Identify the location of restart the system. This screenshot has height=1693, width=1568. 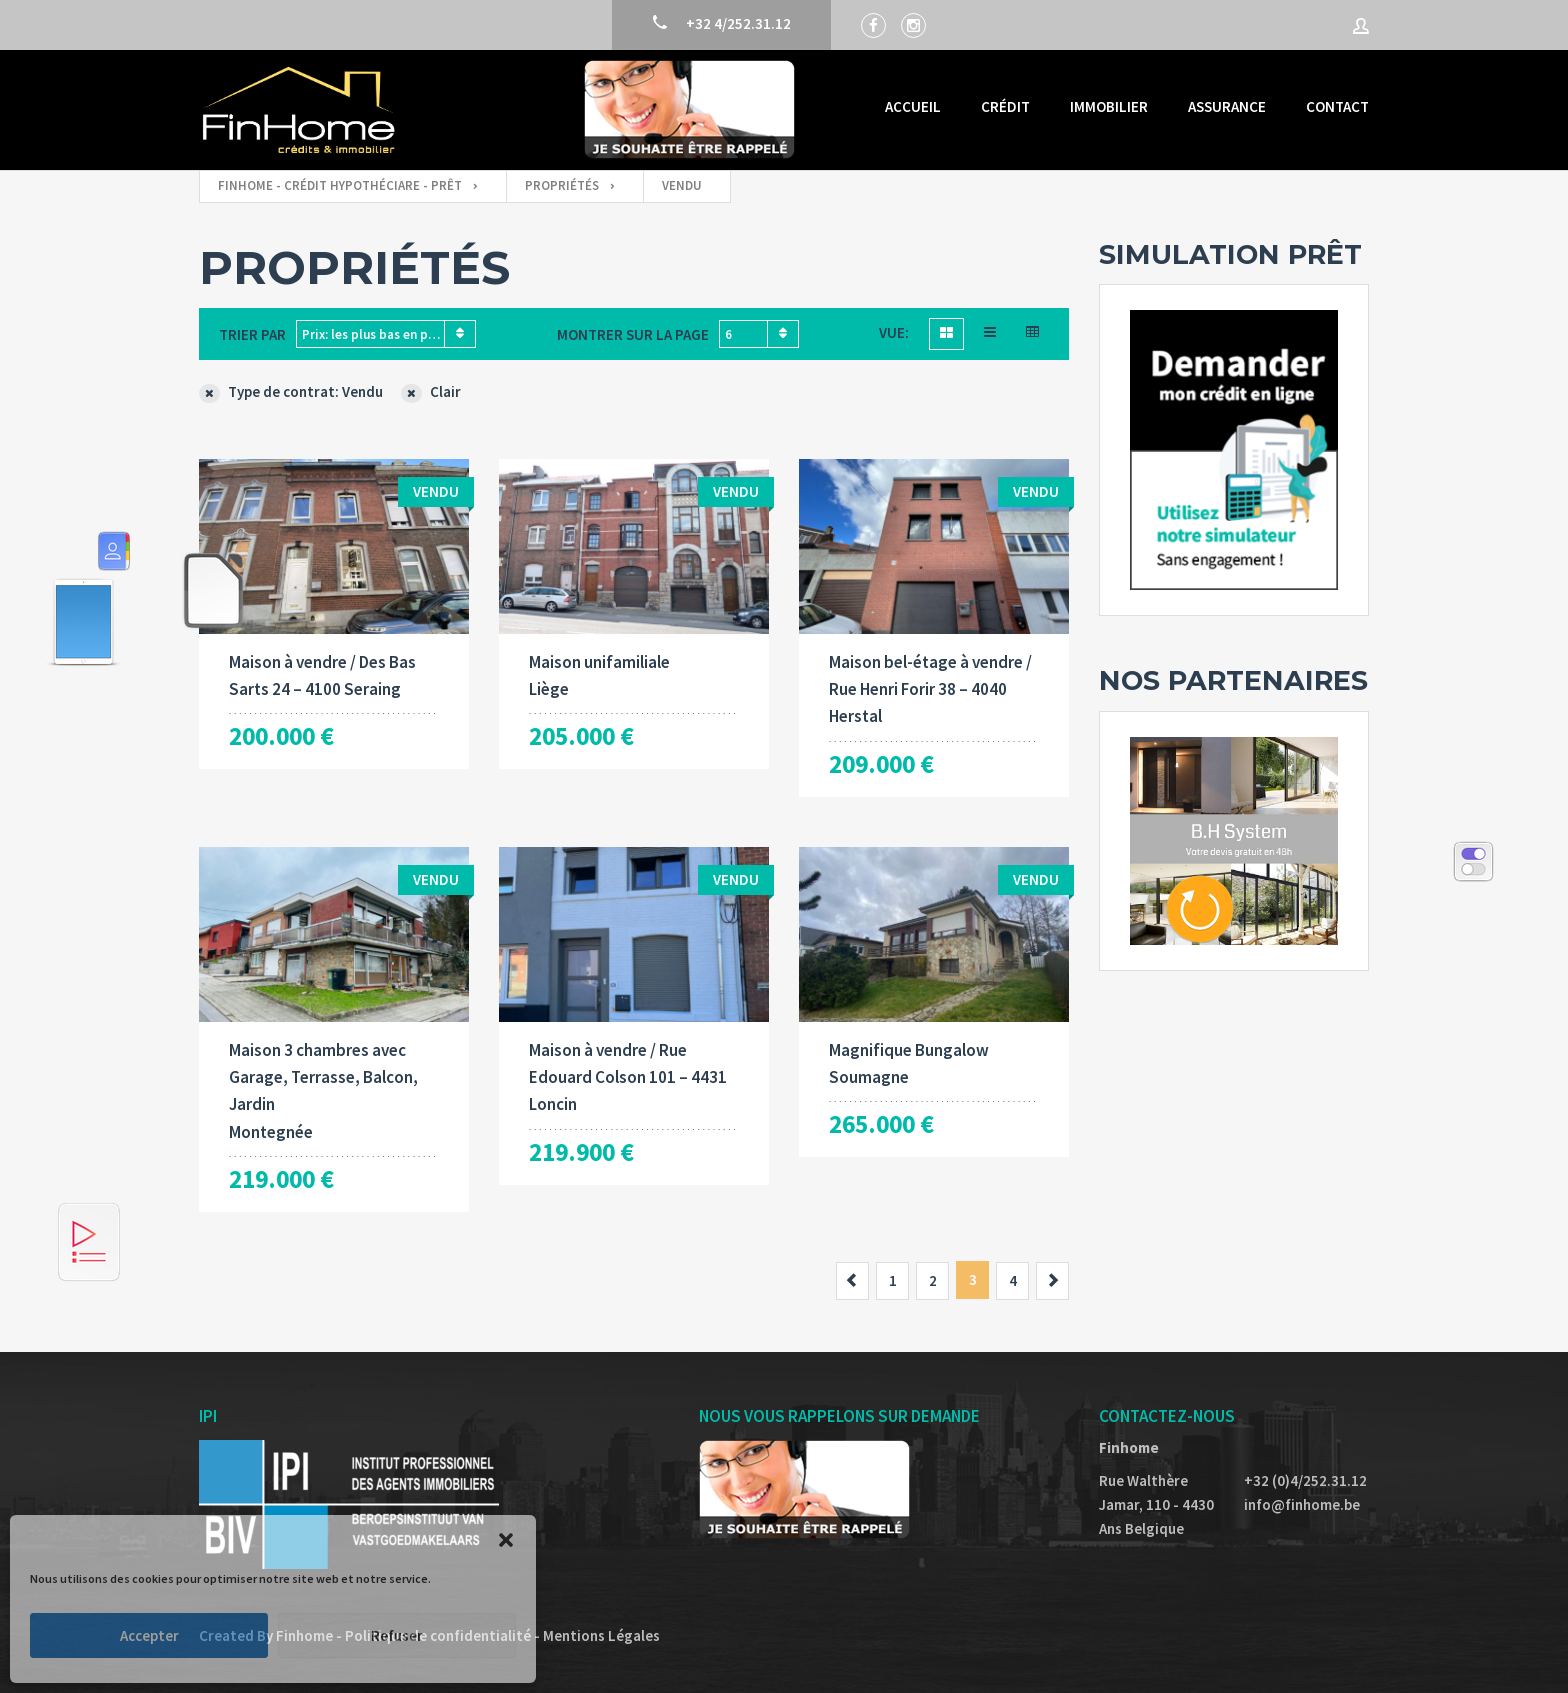
(1200, 909).